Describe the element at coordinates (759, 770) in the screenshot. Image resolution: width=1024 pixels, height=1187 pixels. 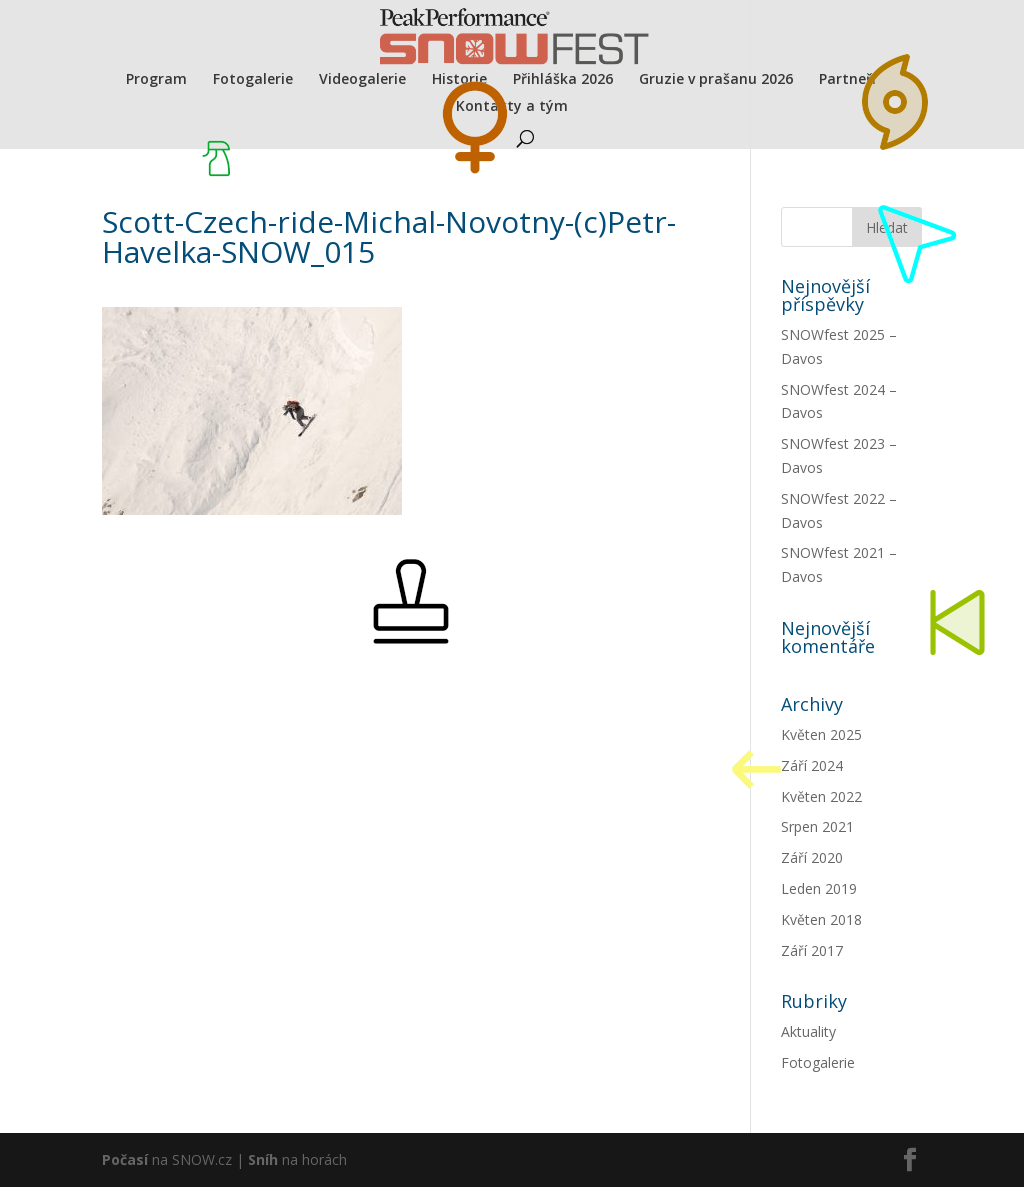
I see `go back to the previous screen` at that location.